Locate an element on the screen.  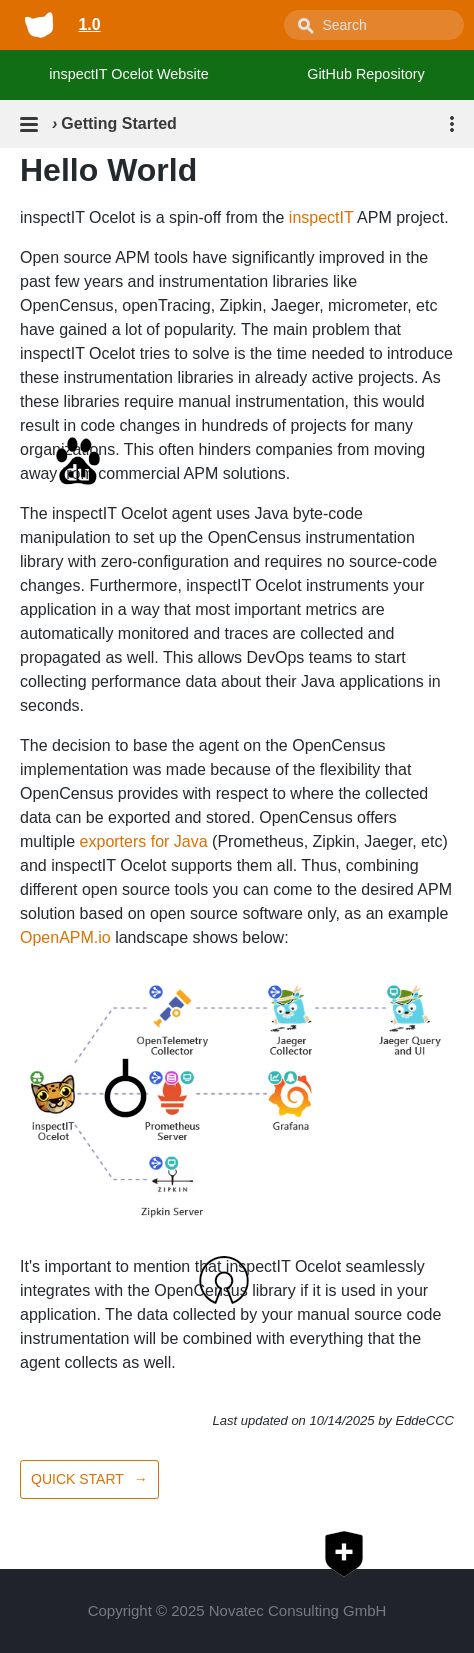
open source initiative logo is located at coordinates (224, 1280).